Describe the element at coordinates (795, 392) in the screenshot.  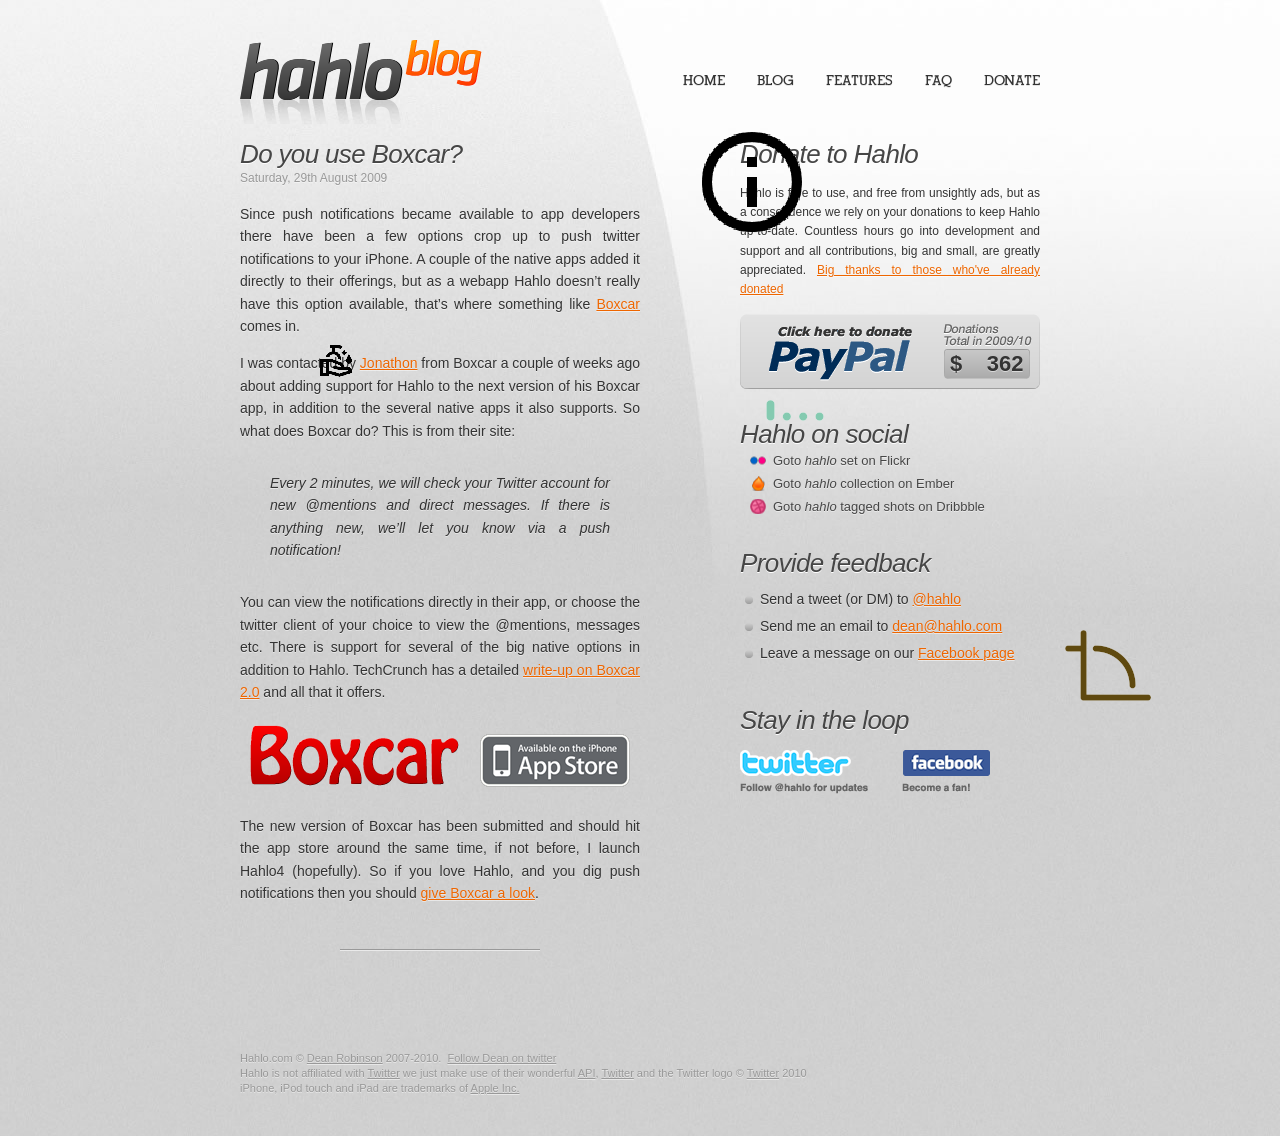
I see `indicates weak signal strength` at that location.